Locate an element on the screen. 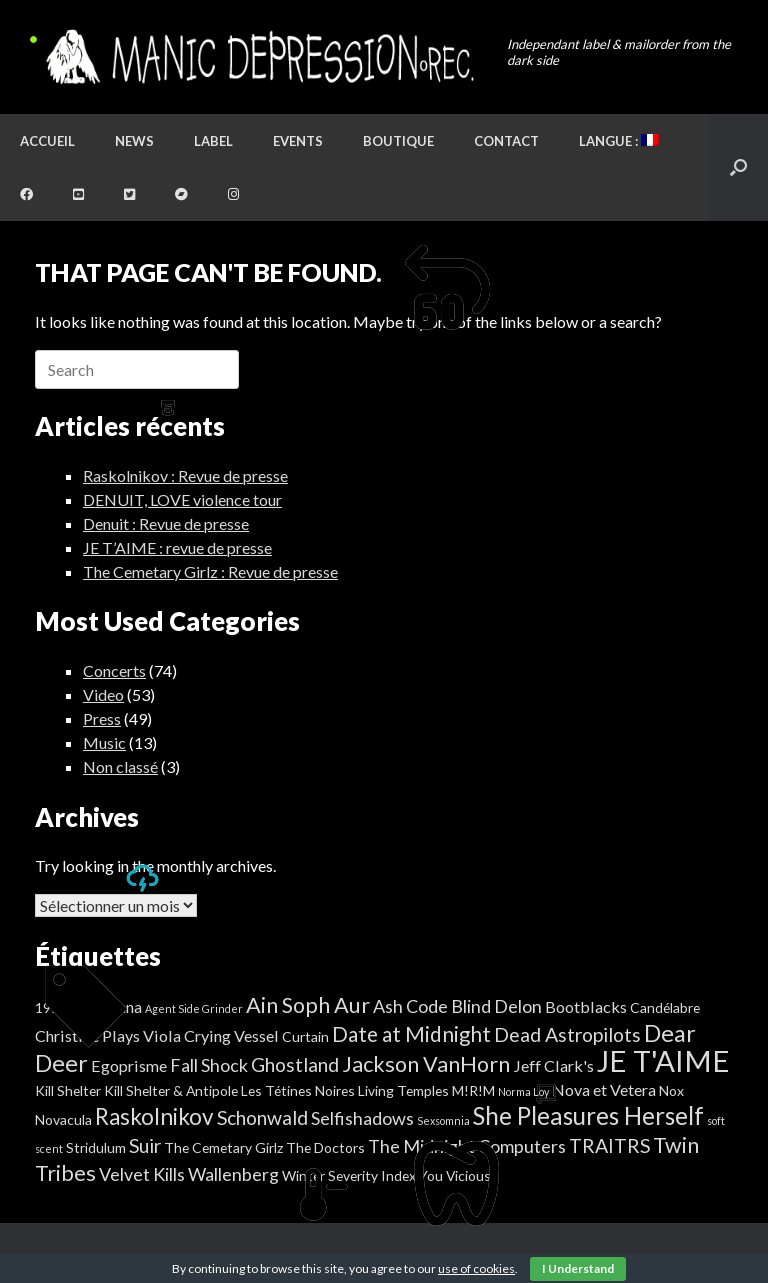 The width and height of the screenshot is (768, 1283). add or view tags for an item is located at coordinates (85, 1005).